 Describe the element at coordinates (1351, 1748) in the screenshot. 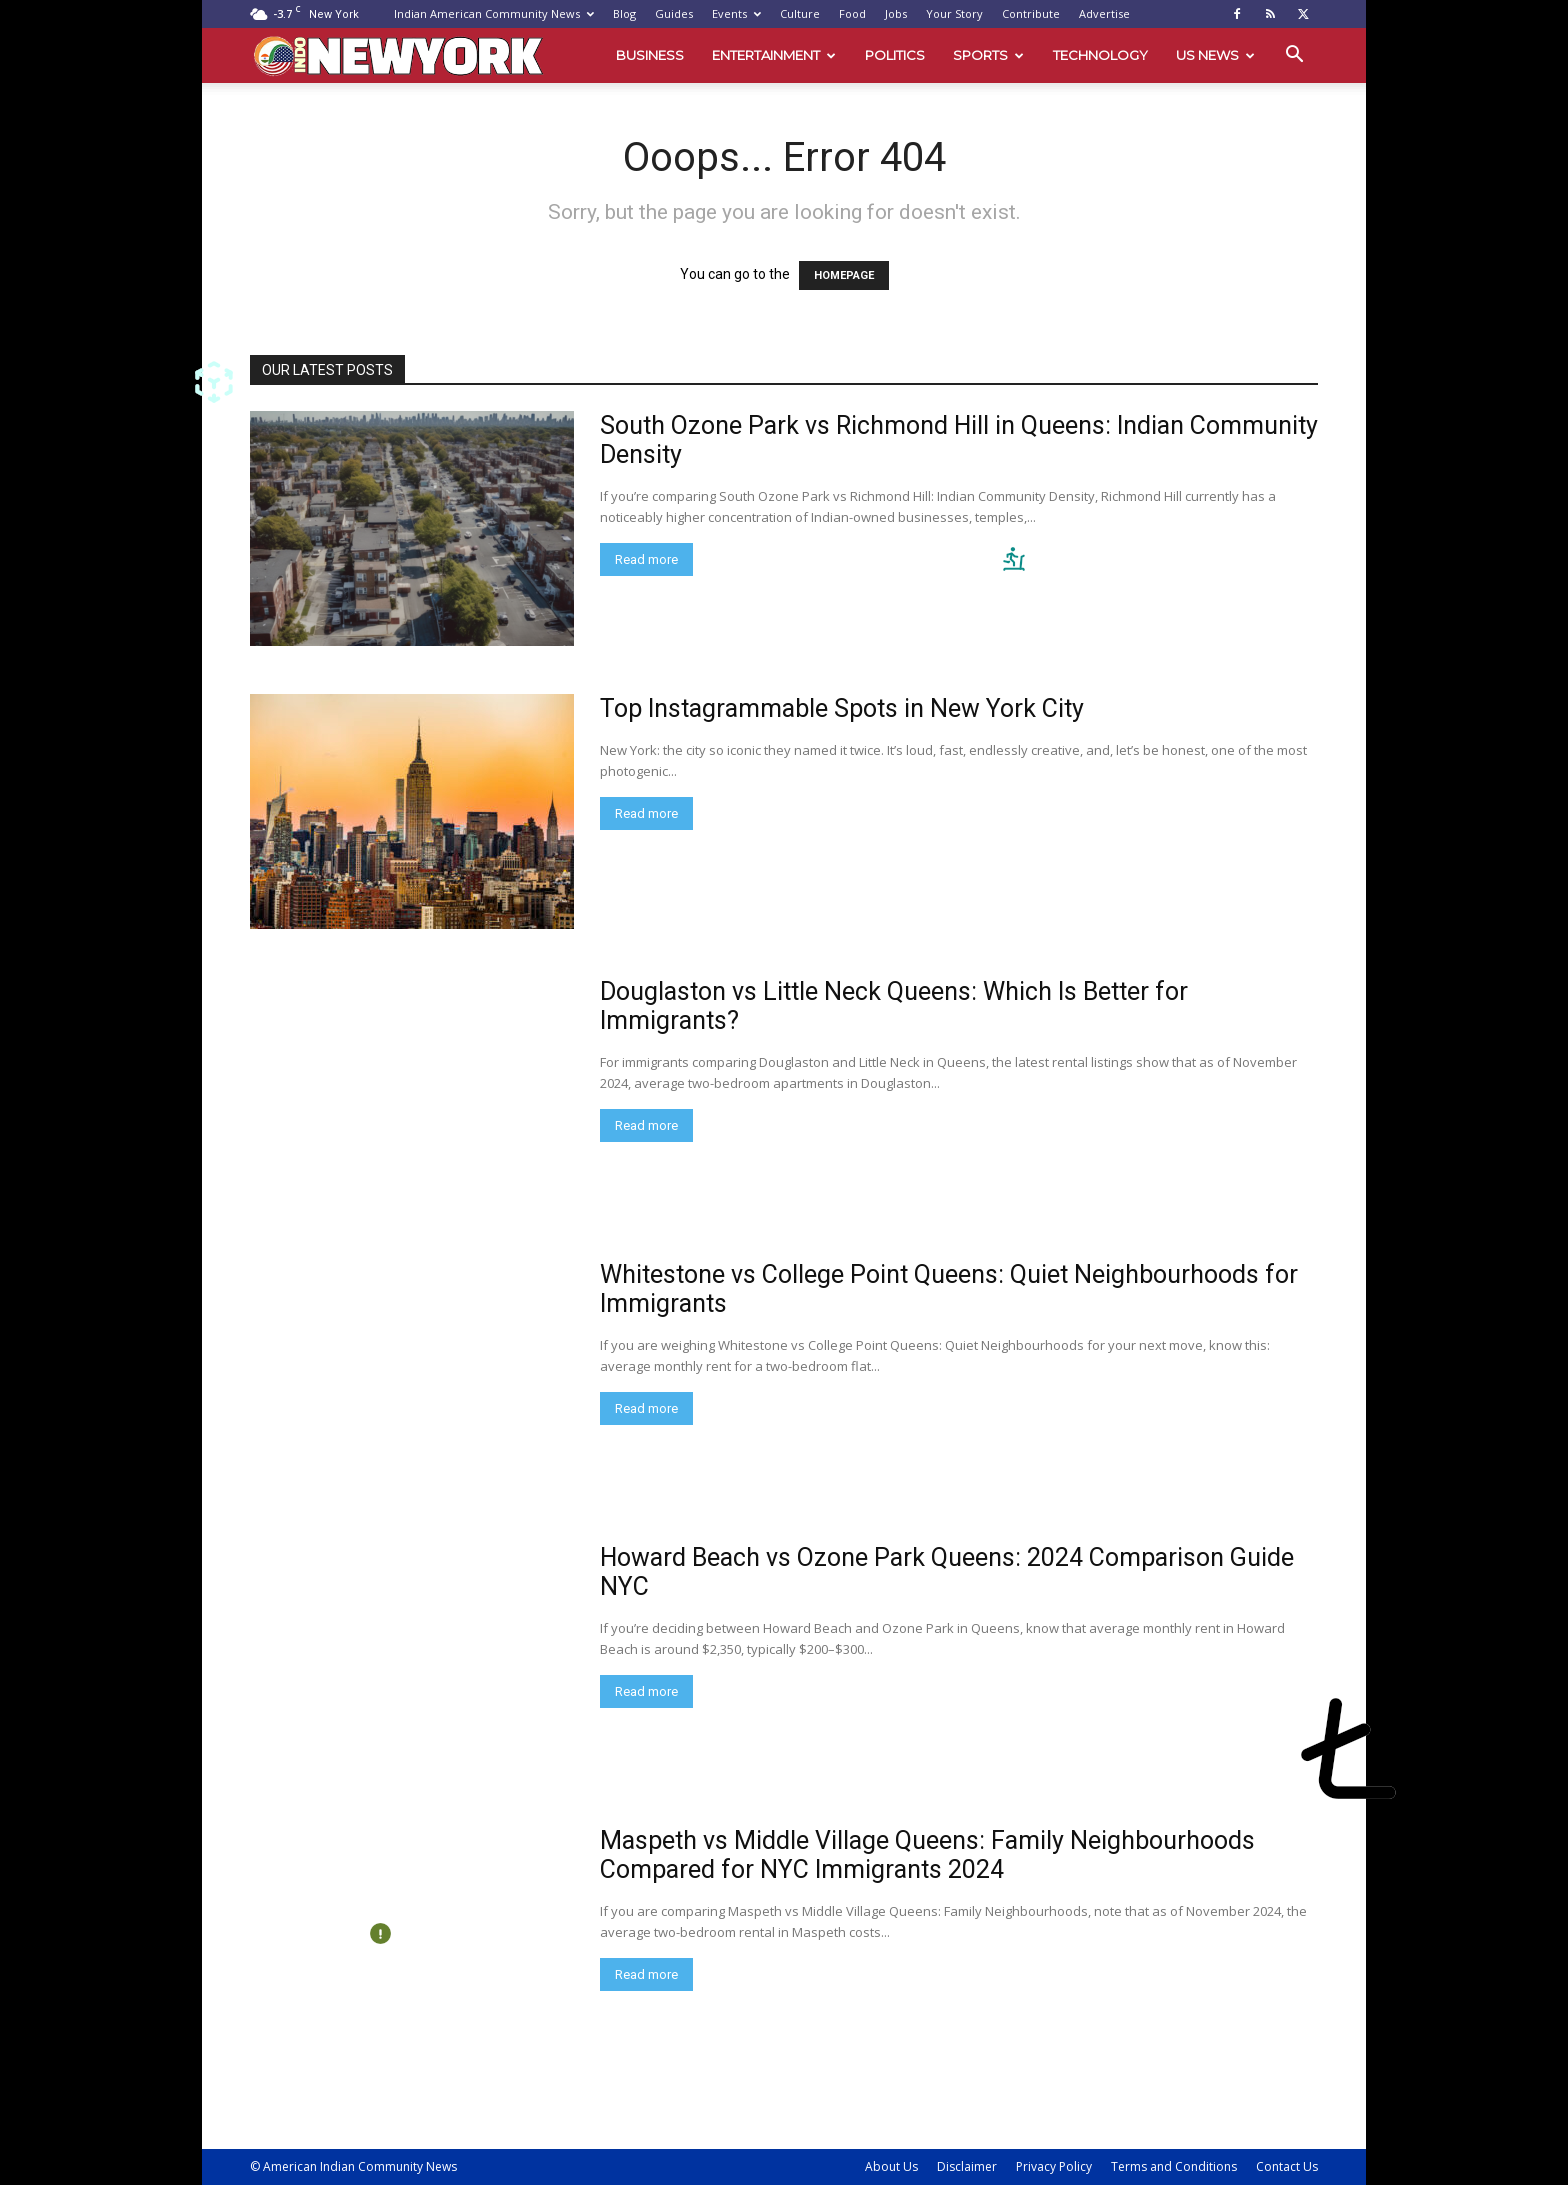

I see `view litecoin balance or wallet` at that location.